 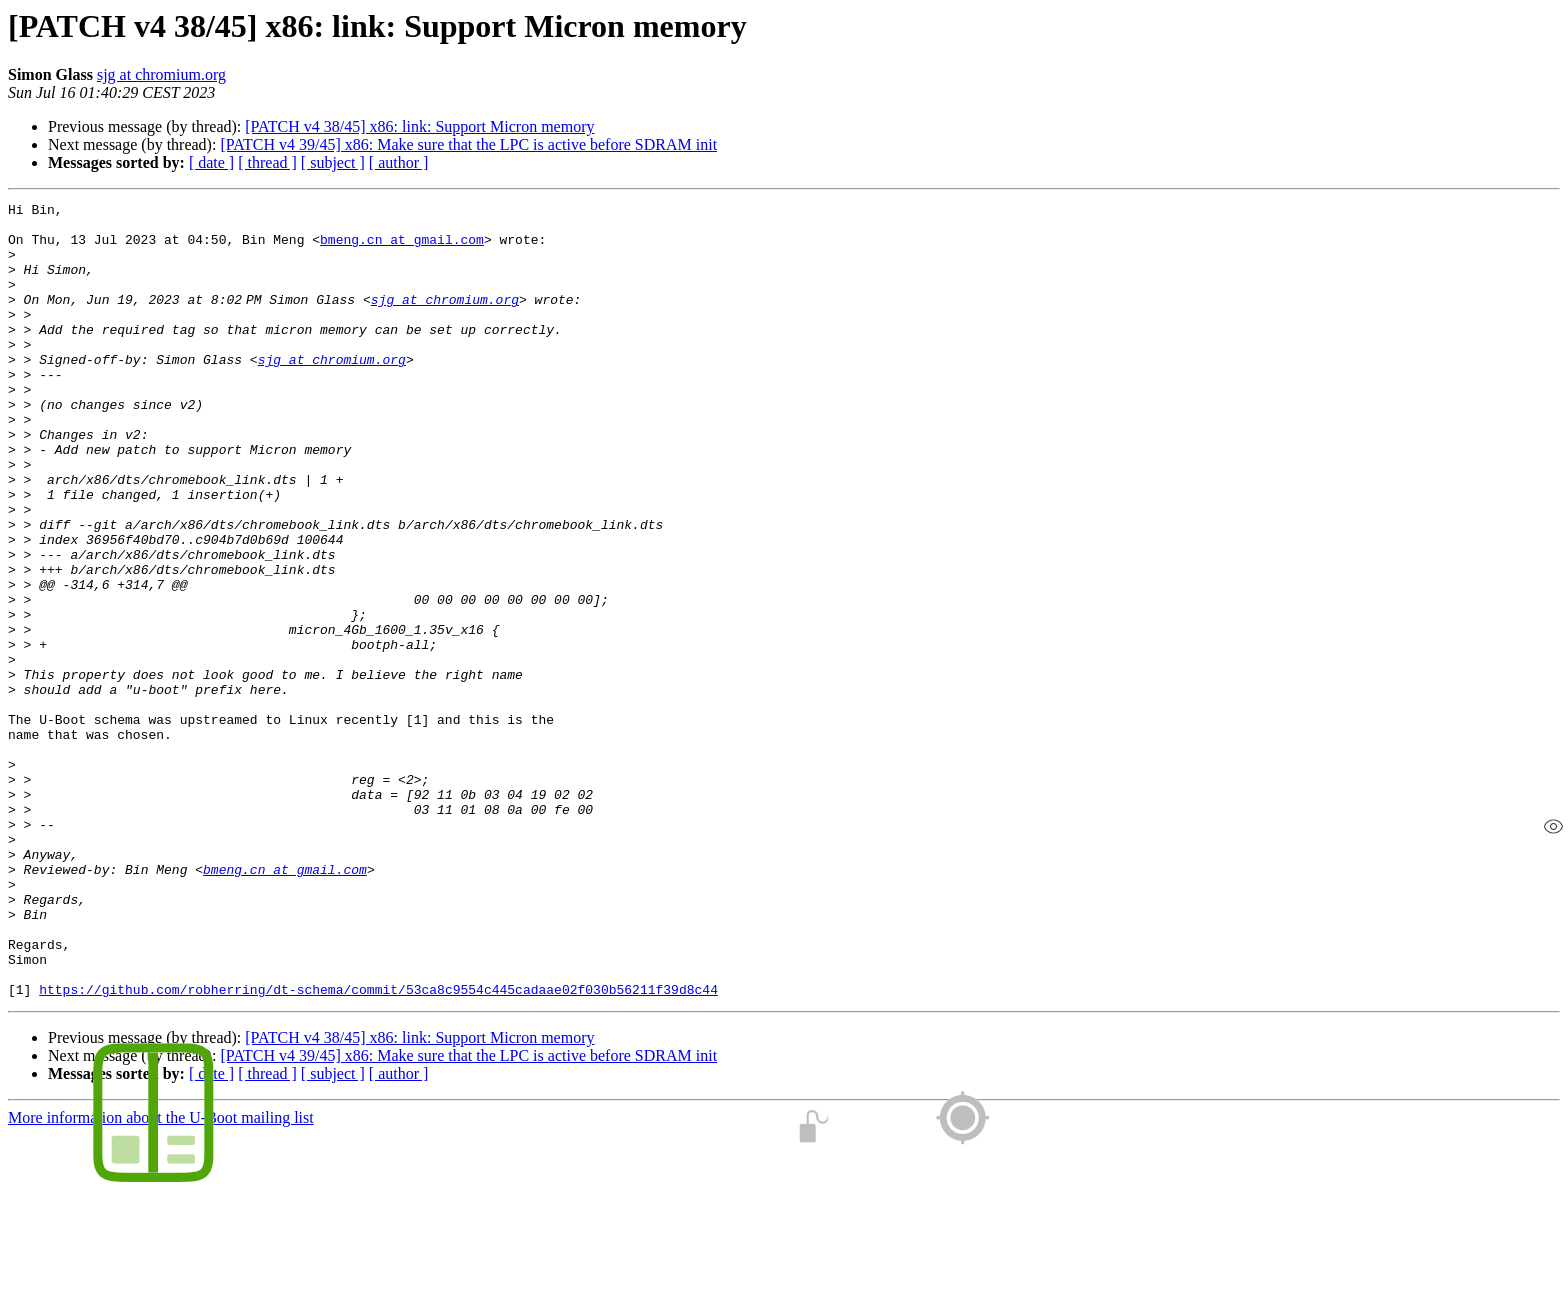 I want to click on access display settings, so click(x=1553, y=826).